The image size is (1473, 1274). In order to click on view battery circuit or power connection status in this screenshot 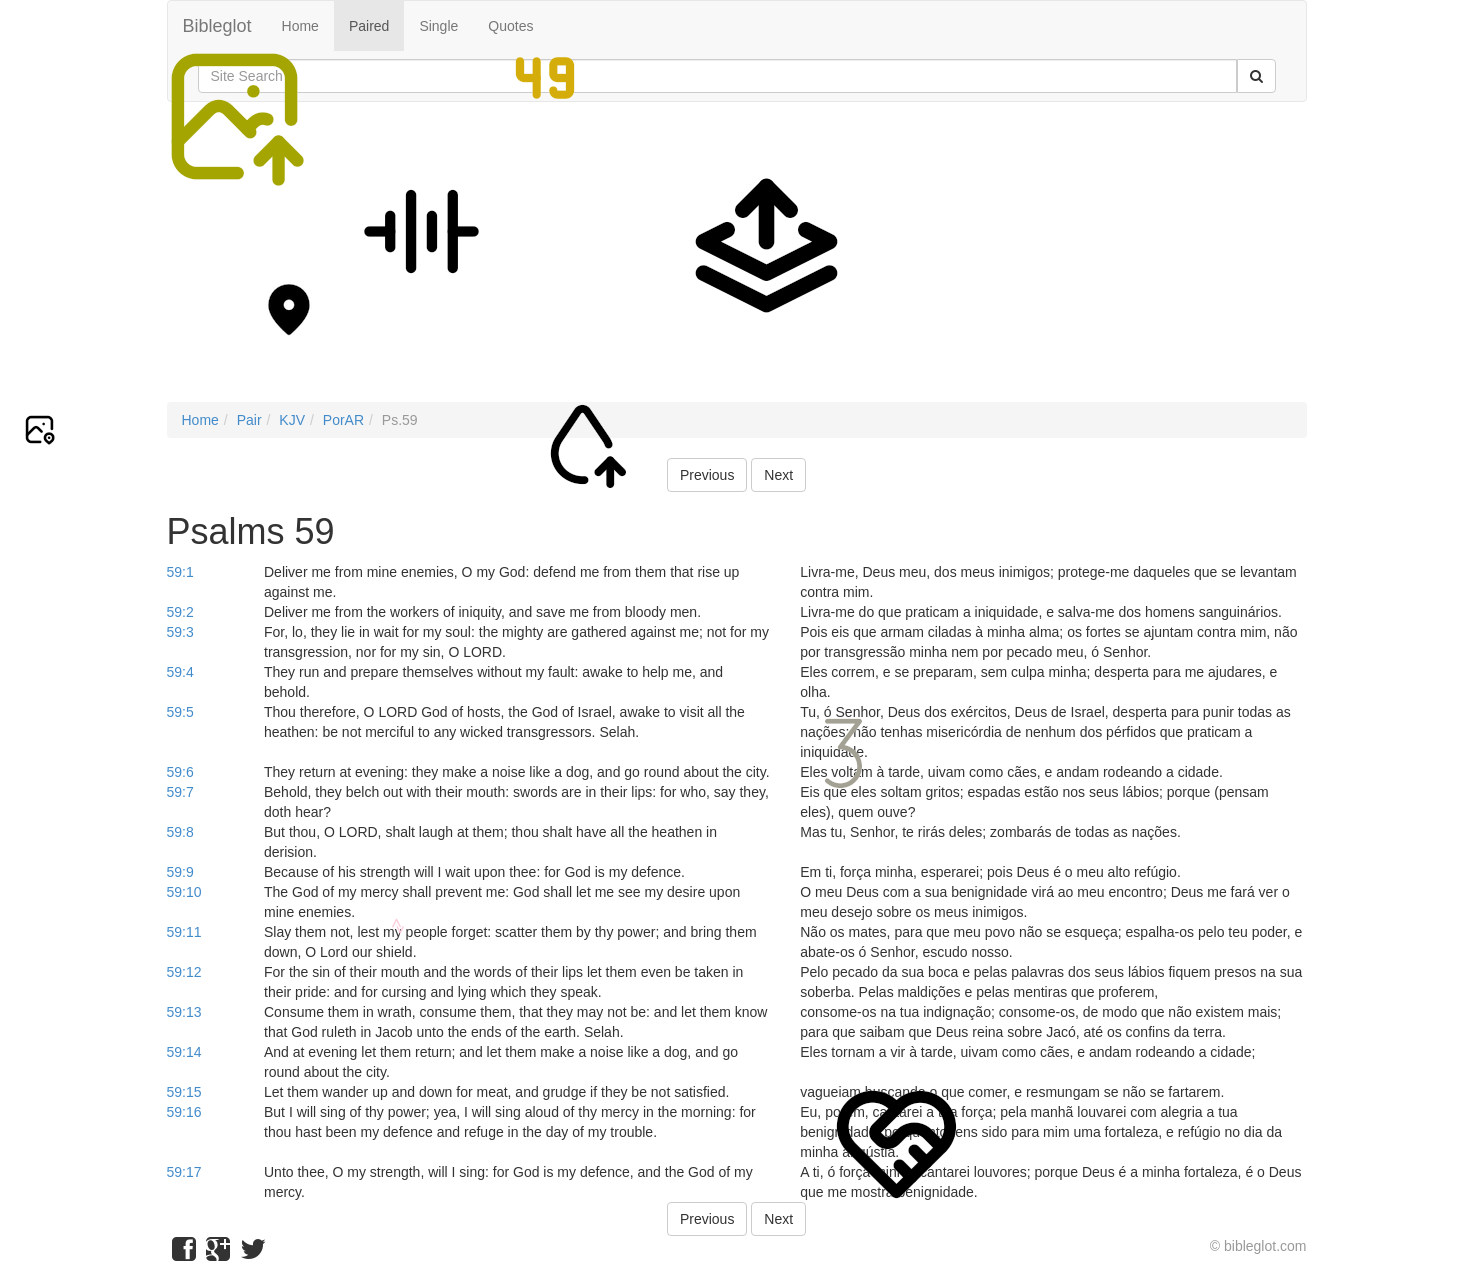, I will do `click(421, 231)`.